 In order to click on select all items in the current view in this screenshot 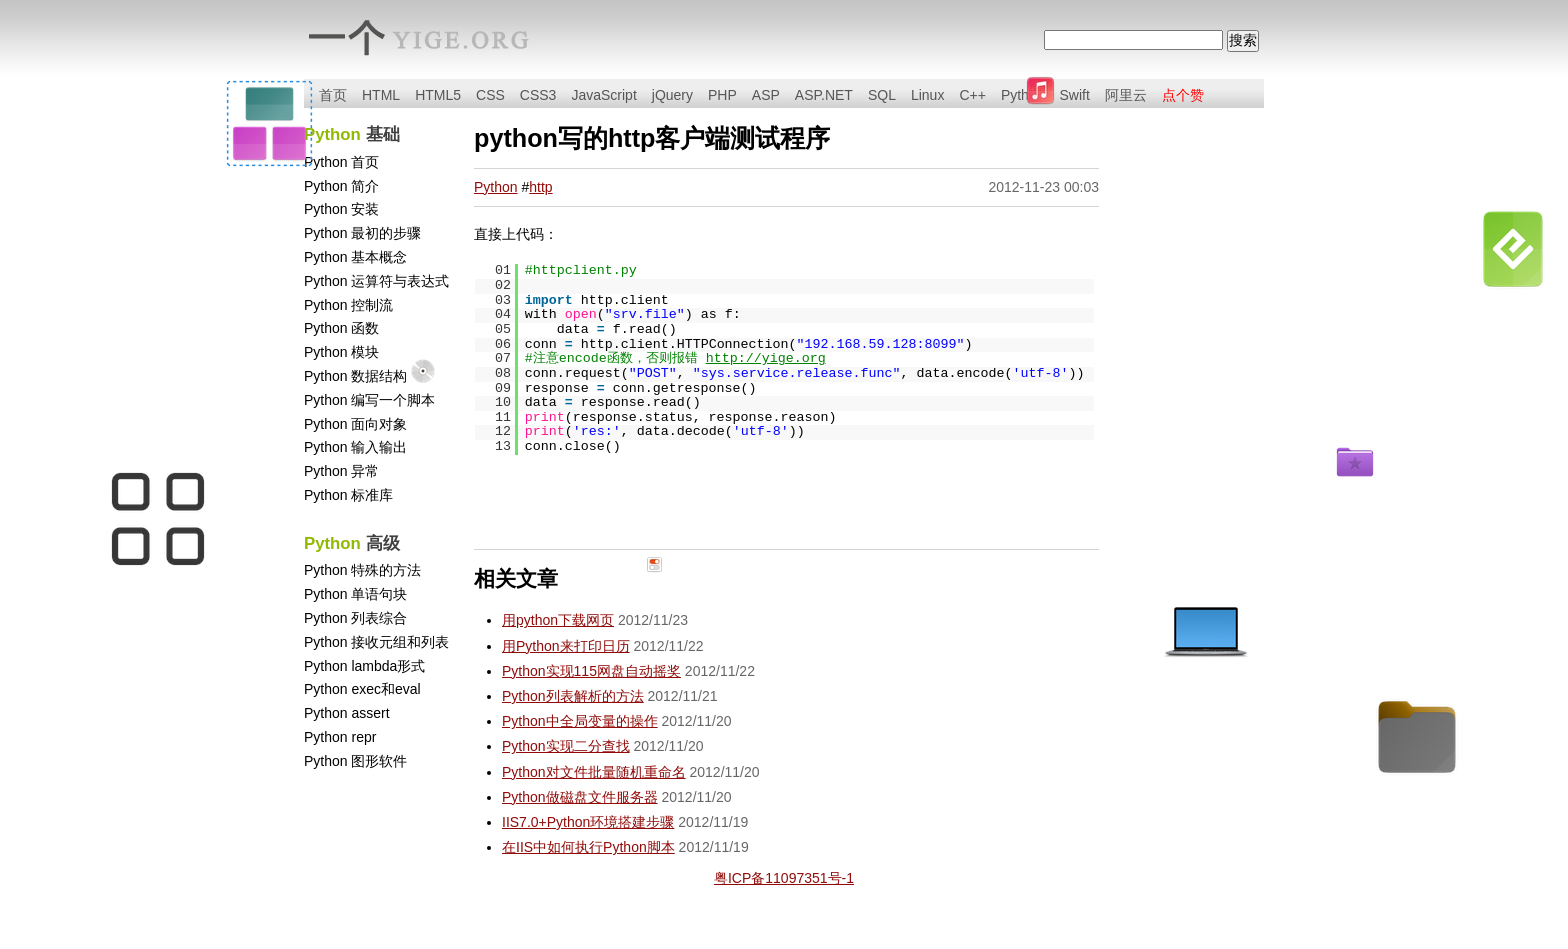, I will do `click(269, 123)`.